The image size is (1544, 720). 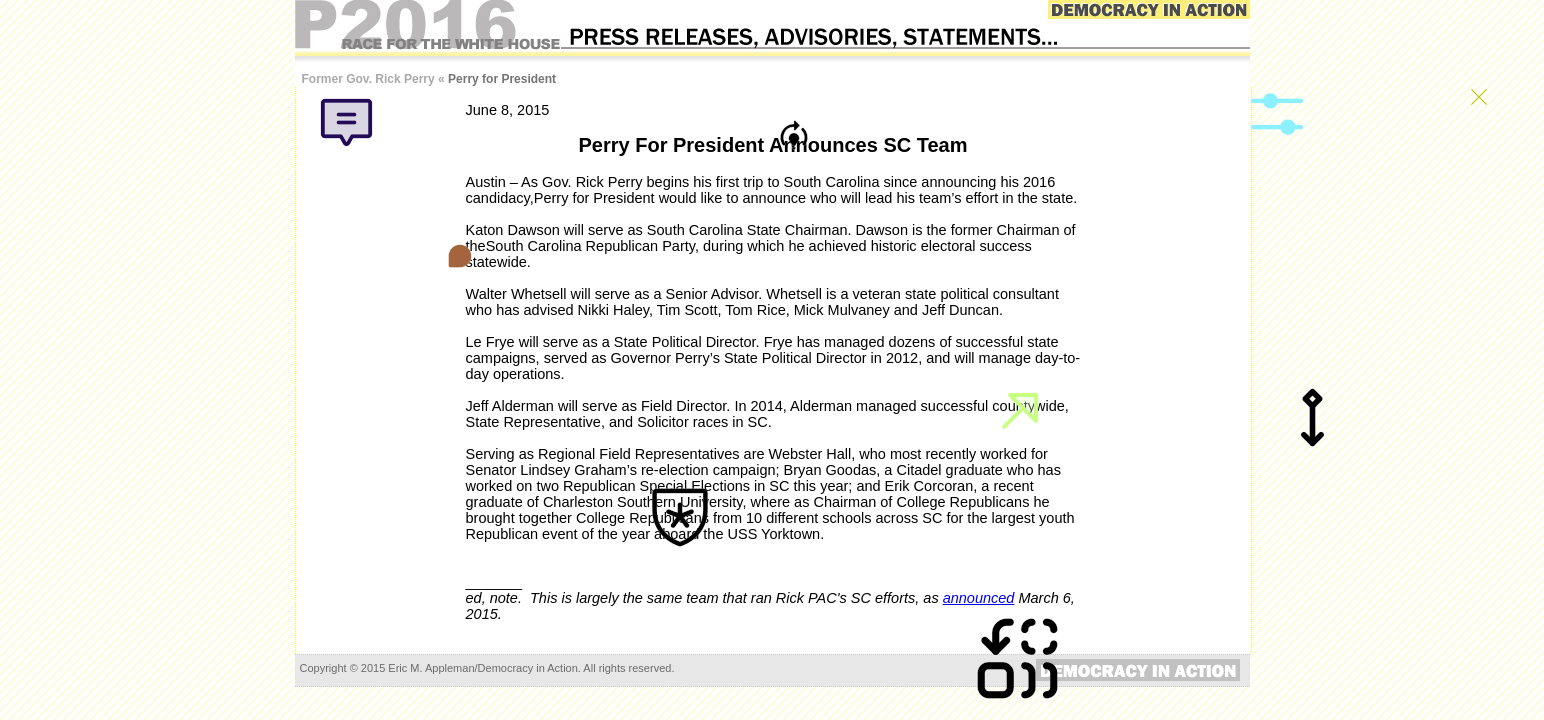 What do you see at coordinates (1020, 411) in the screenshot?
I see `open link in new tab or window` at bounding box center [1020, 411].